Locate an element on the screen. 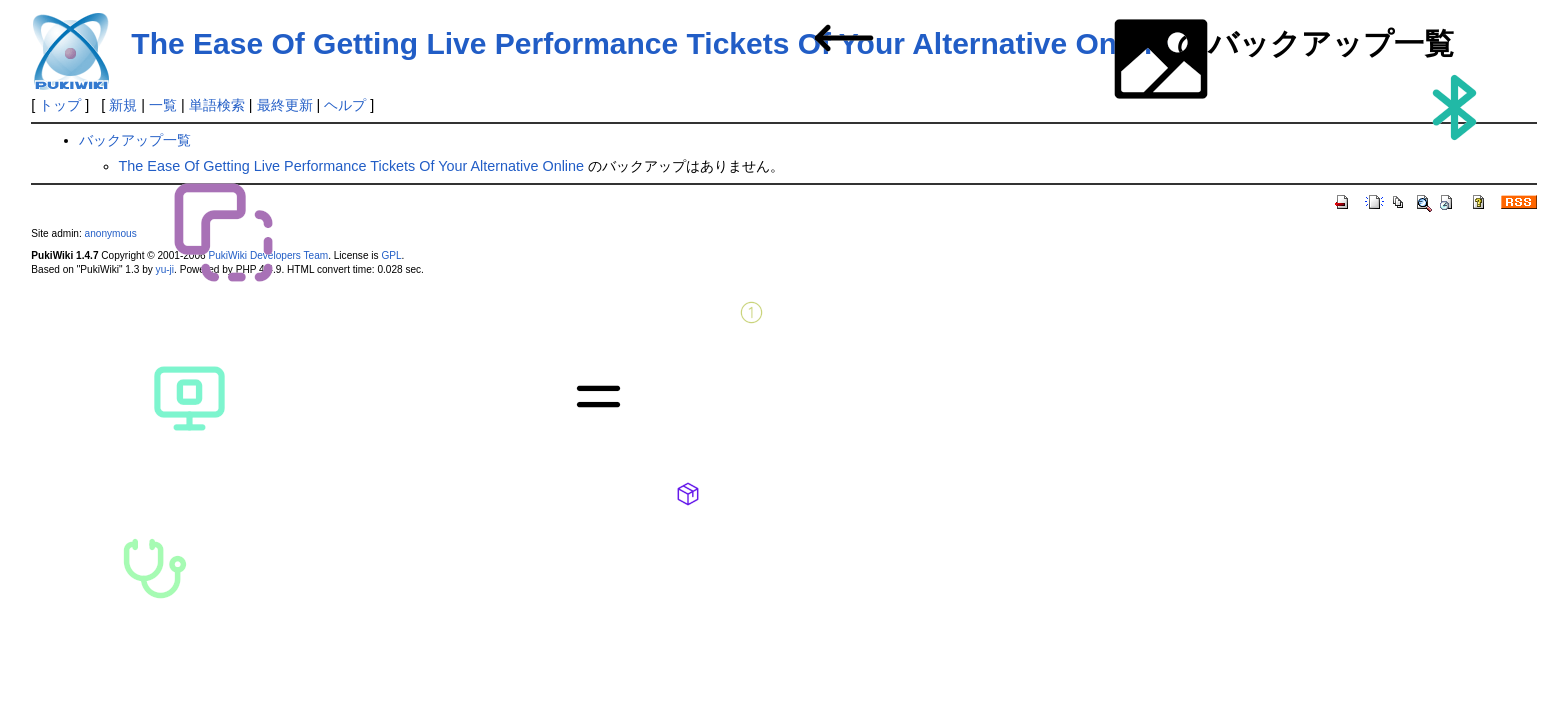  move item to the left is located at coordinates (844, 38).